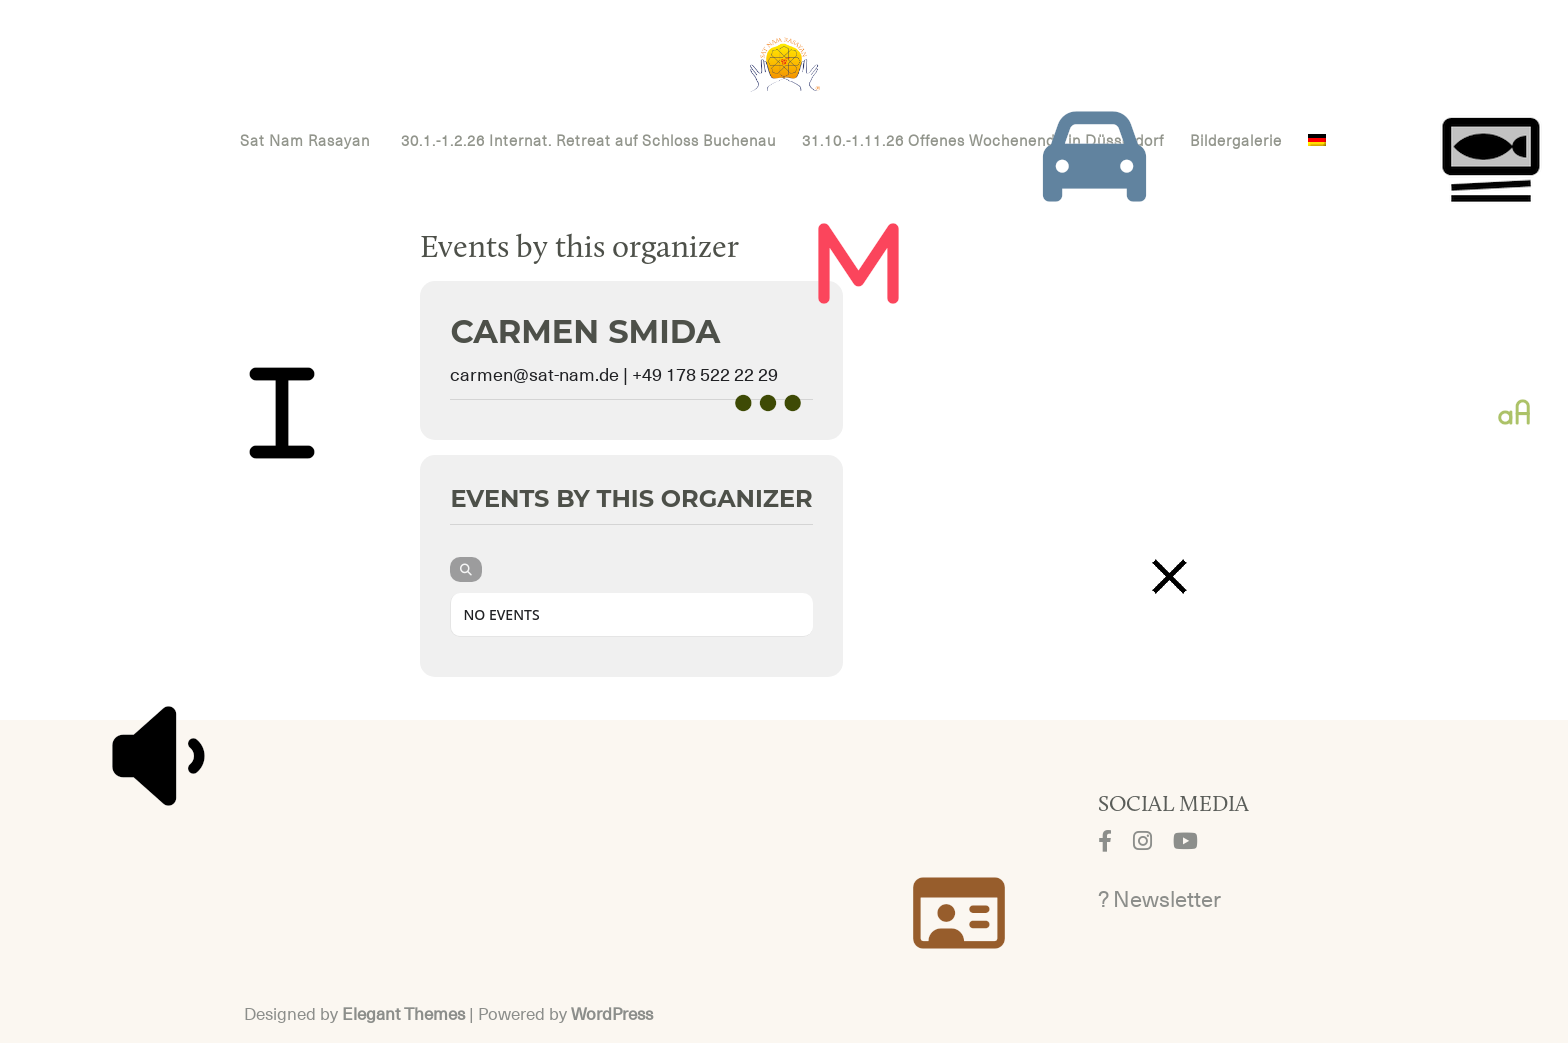 The height and width of the screenshot is (1043, 1568). Describe the element at coordinates (162, 756) in the screenshot. I see `adjust audio to low volume` at that location.